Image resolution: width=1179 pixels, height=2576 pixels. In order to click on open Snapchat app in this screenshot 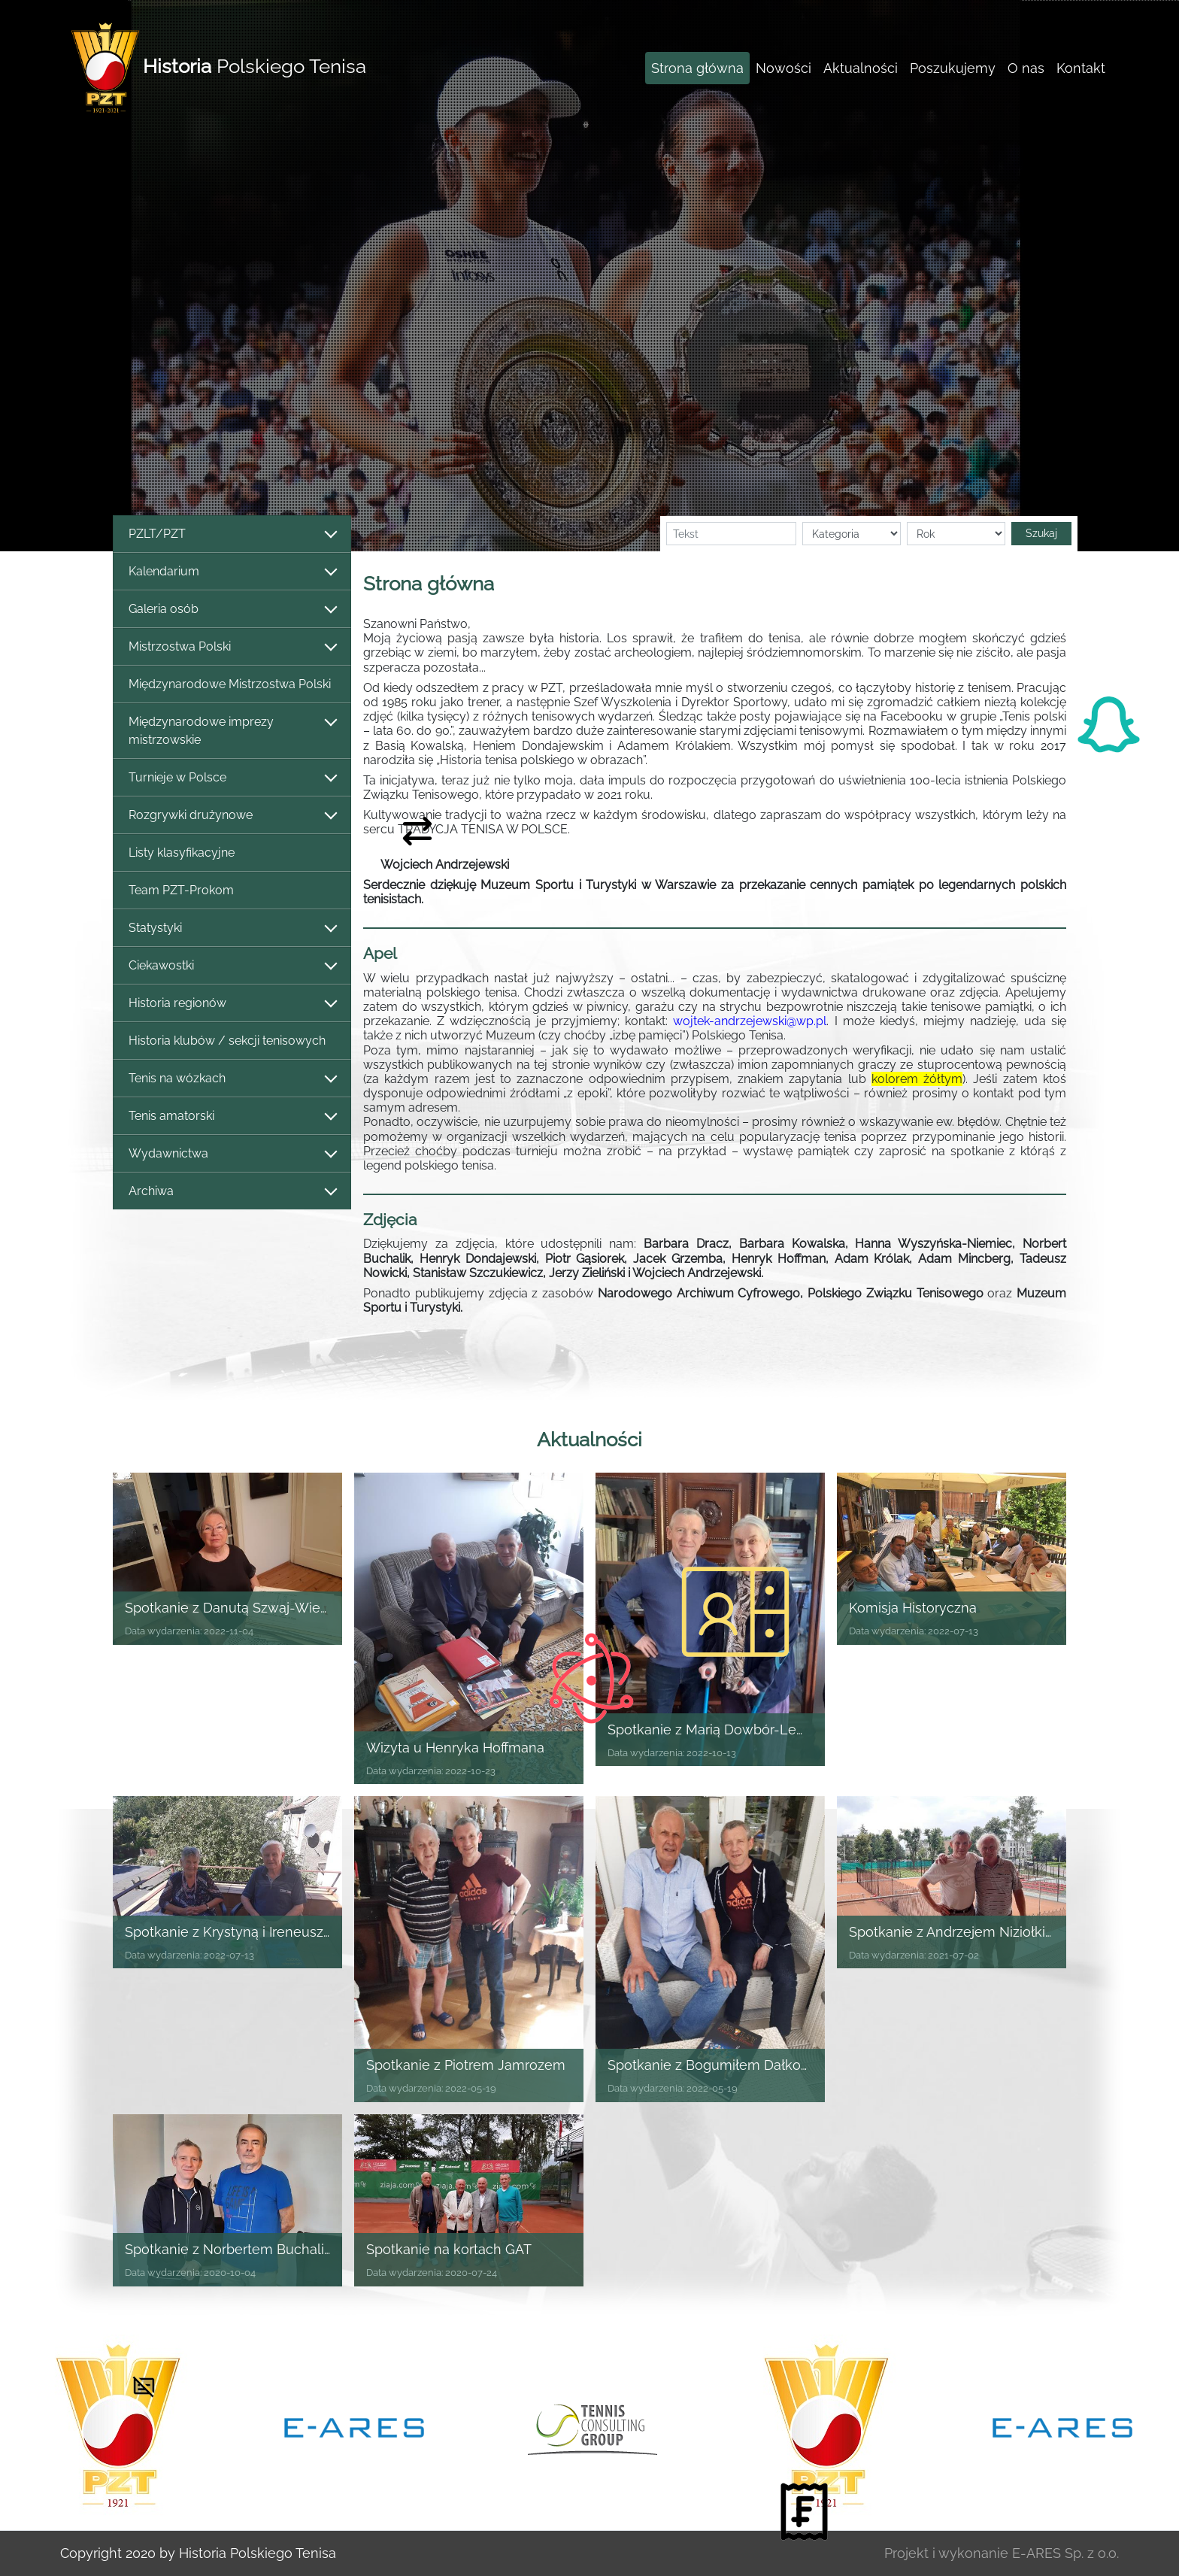, I will do `click(1108, 725)`.